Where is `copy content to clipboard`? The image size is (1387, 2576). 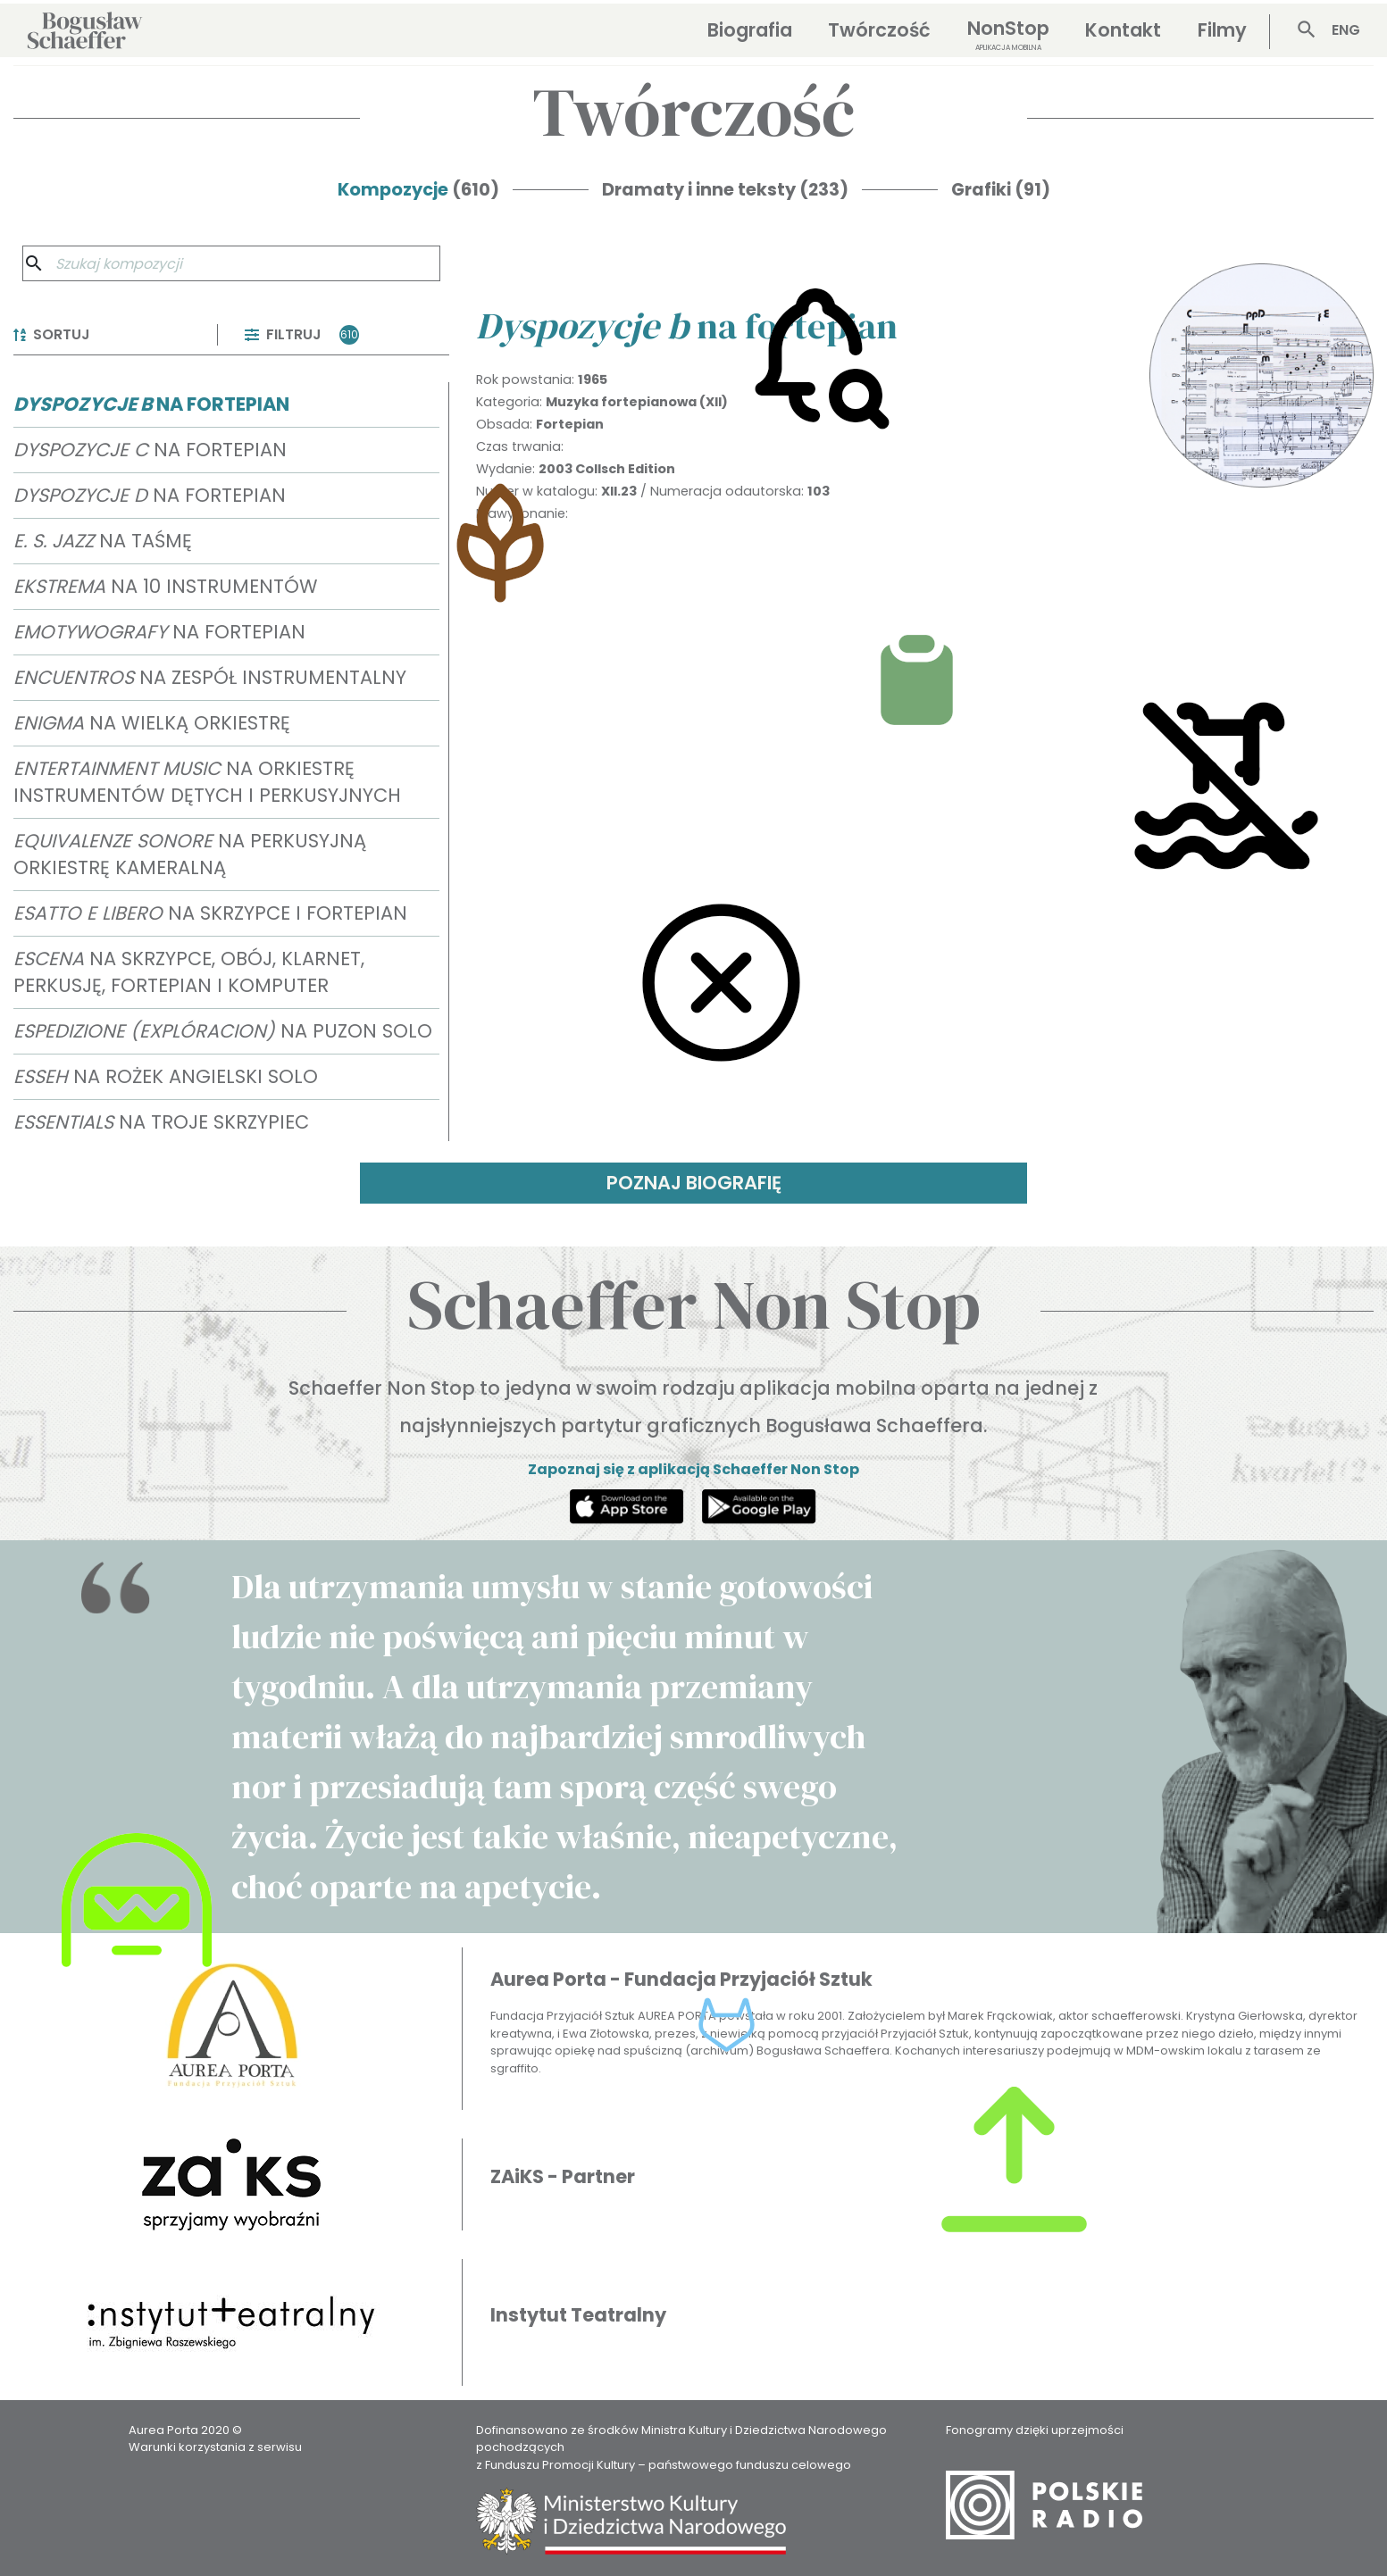
copy content to clipboard is located at coordinates (916, 679).